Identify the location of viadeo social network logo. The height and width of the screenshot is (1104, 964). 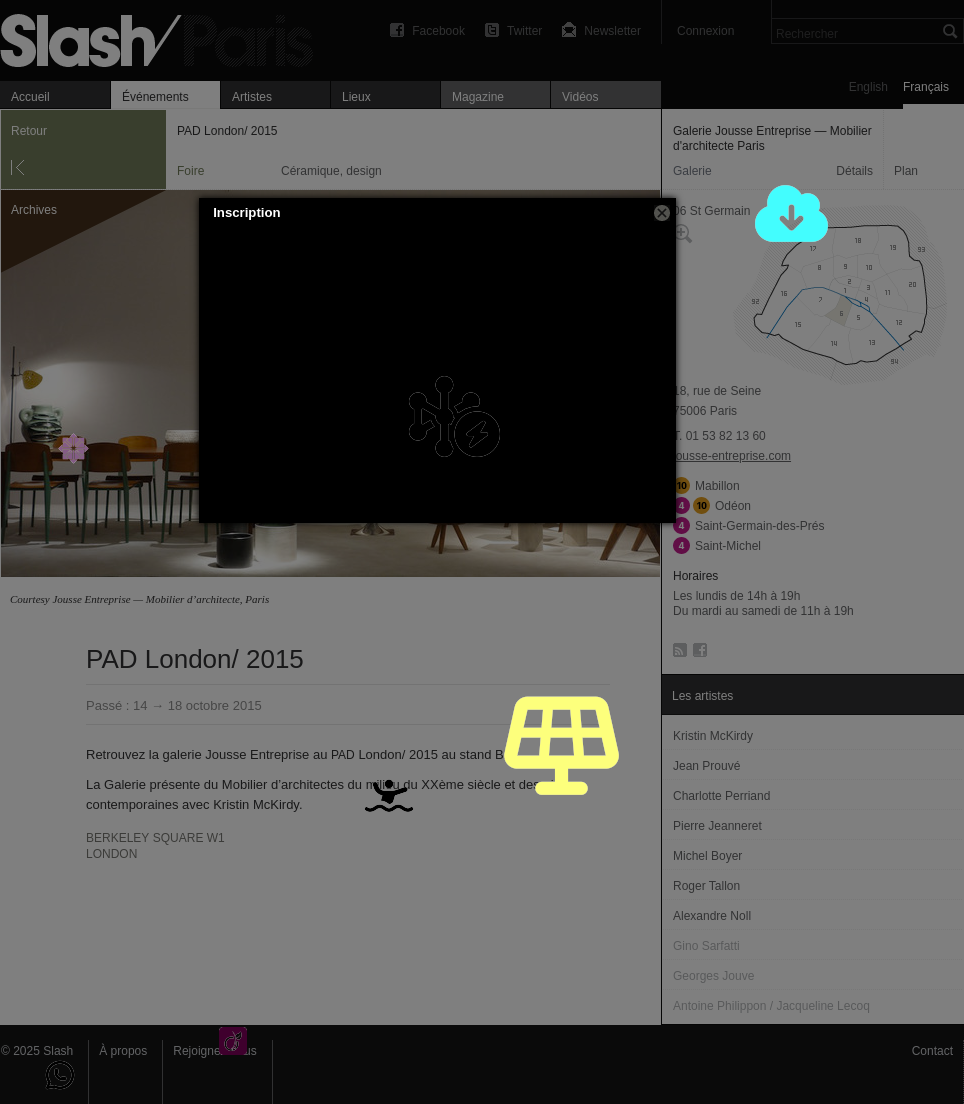
(233, 1041).